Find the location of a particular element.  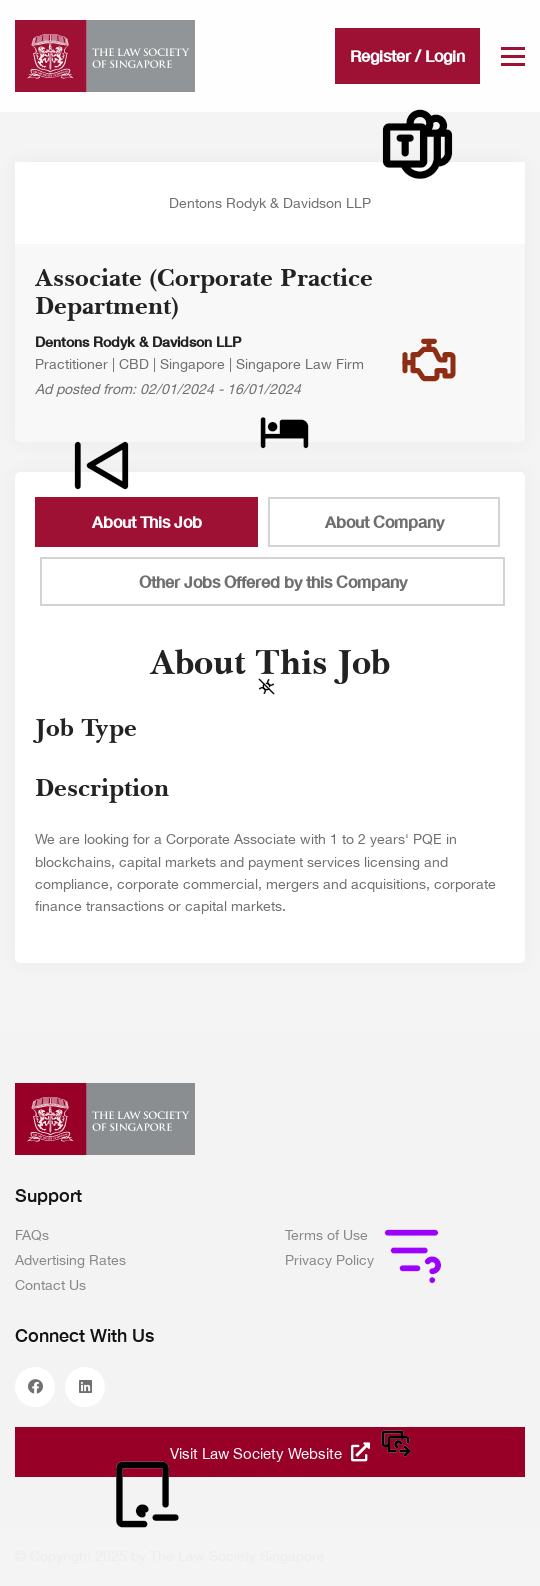

open microsoft teams is located at coordinates (417, 145).